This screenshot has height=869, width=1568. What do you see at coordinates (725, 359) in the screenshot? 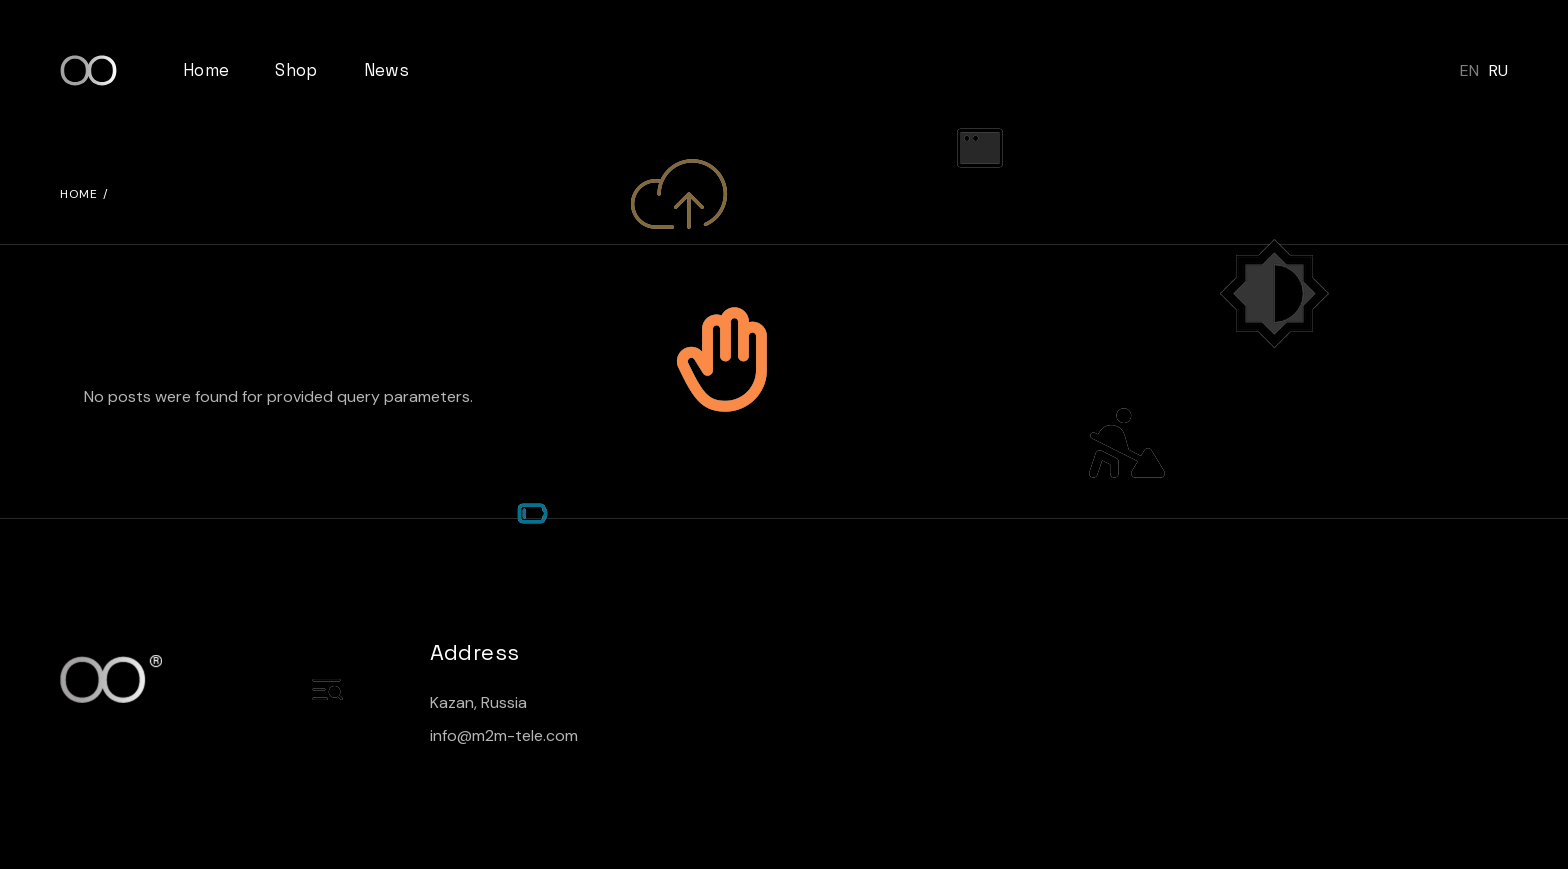
I see `stop or pause an action` at bounding box center [725, 359].